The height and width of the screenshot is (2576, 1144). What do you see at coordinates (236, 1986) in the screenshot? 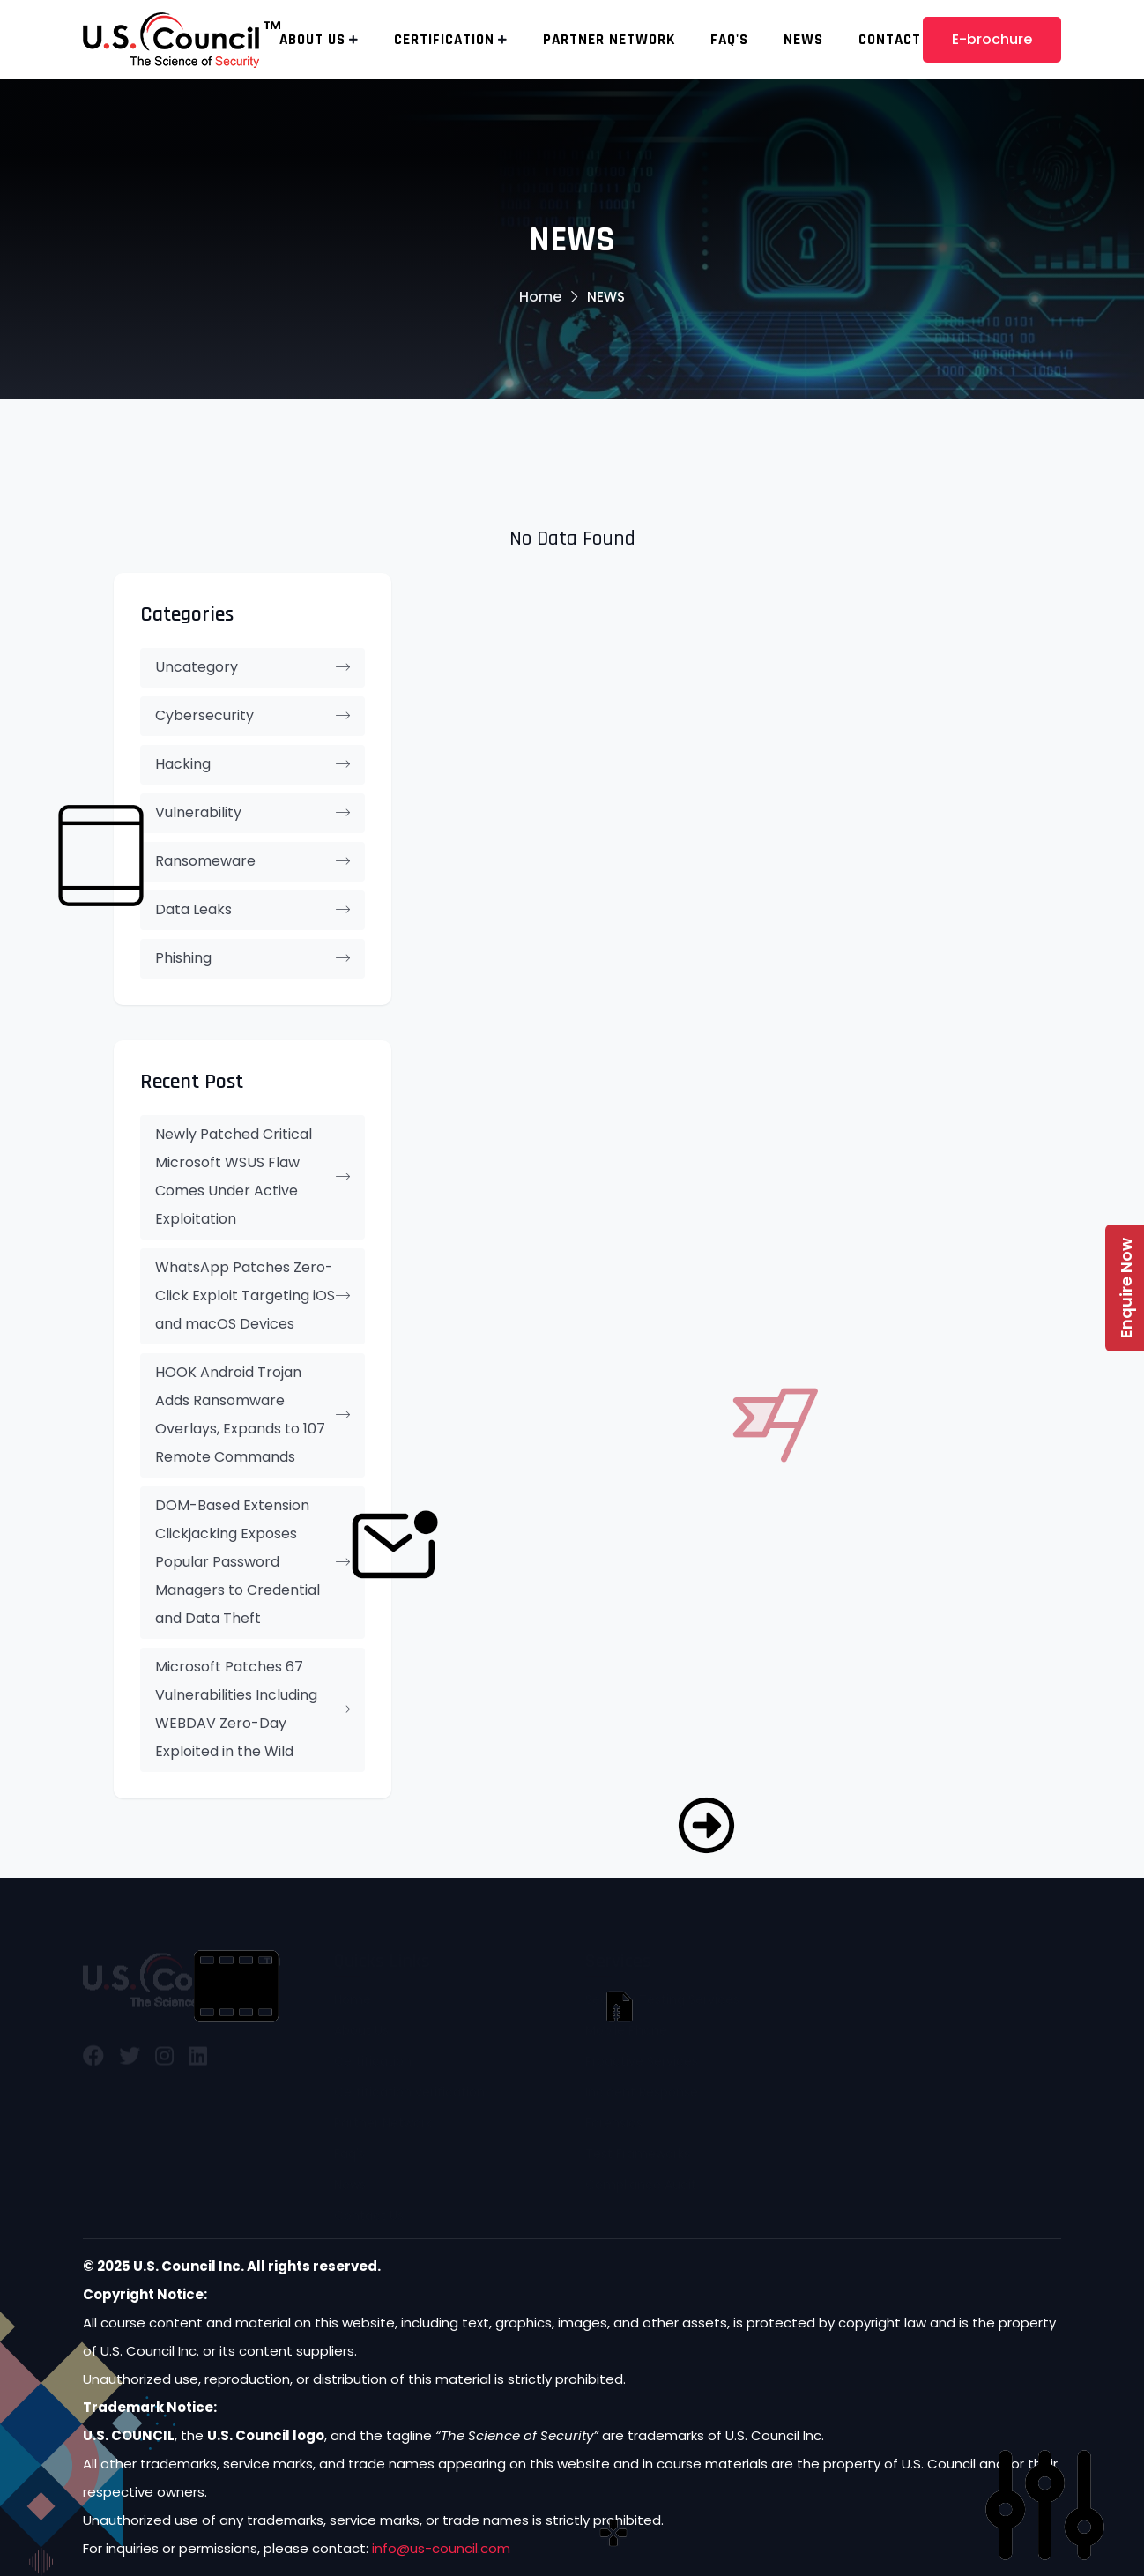
I see `view video or film content` at bounding box center [236, 1986].